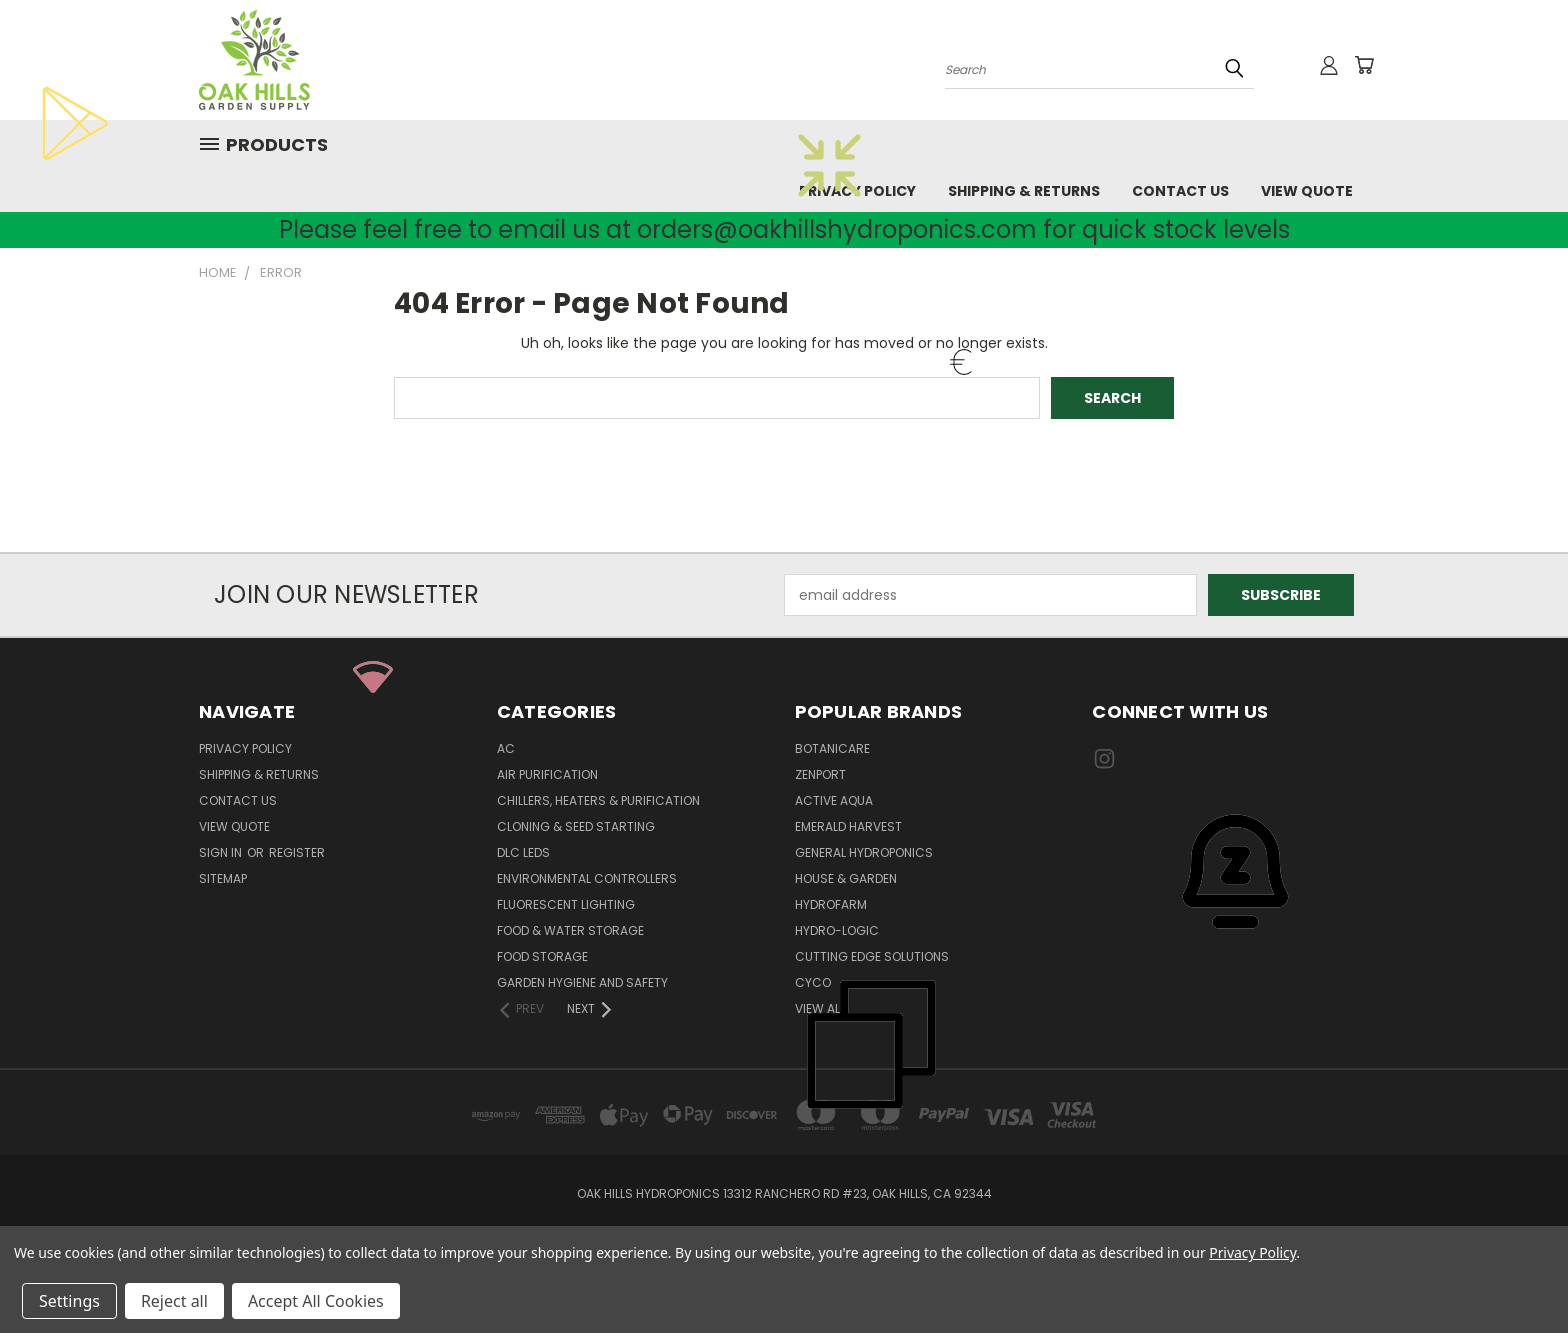 The height and width of the screenshot is (1333, 1568). What do you see at coordinates (373, 677) in the screenshot?
I see `indicates moderate wifi signal strength` at bounding box center [373, 677].